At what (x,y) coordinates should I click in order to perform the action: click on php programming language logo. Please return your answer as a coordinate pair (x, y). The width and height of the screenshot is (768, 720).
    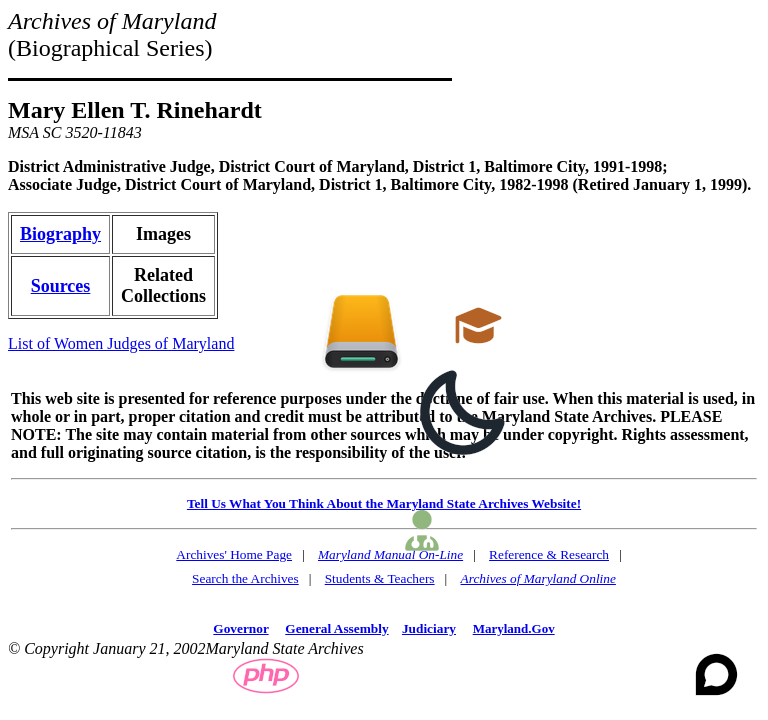
    Looking at the image, I should click on (266, 676).